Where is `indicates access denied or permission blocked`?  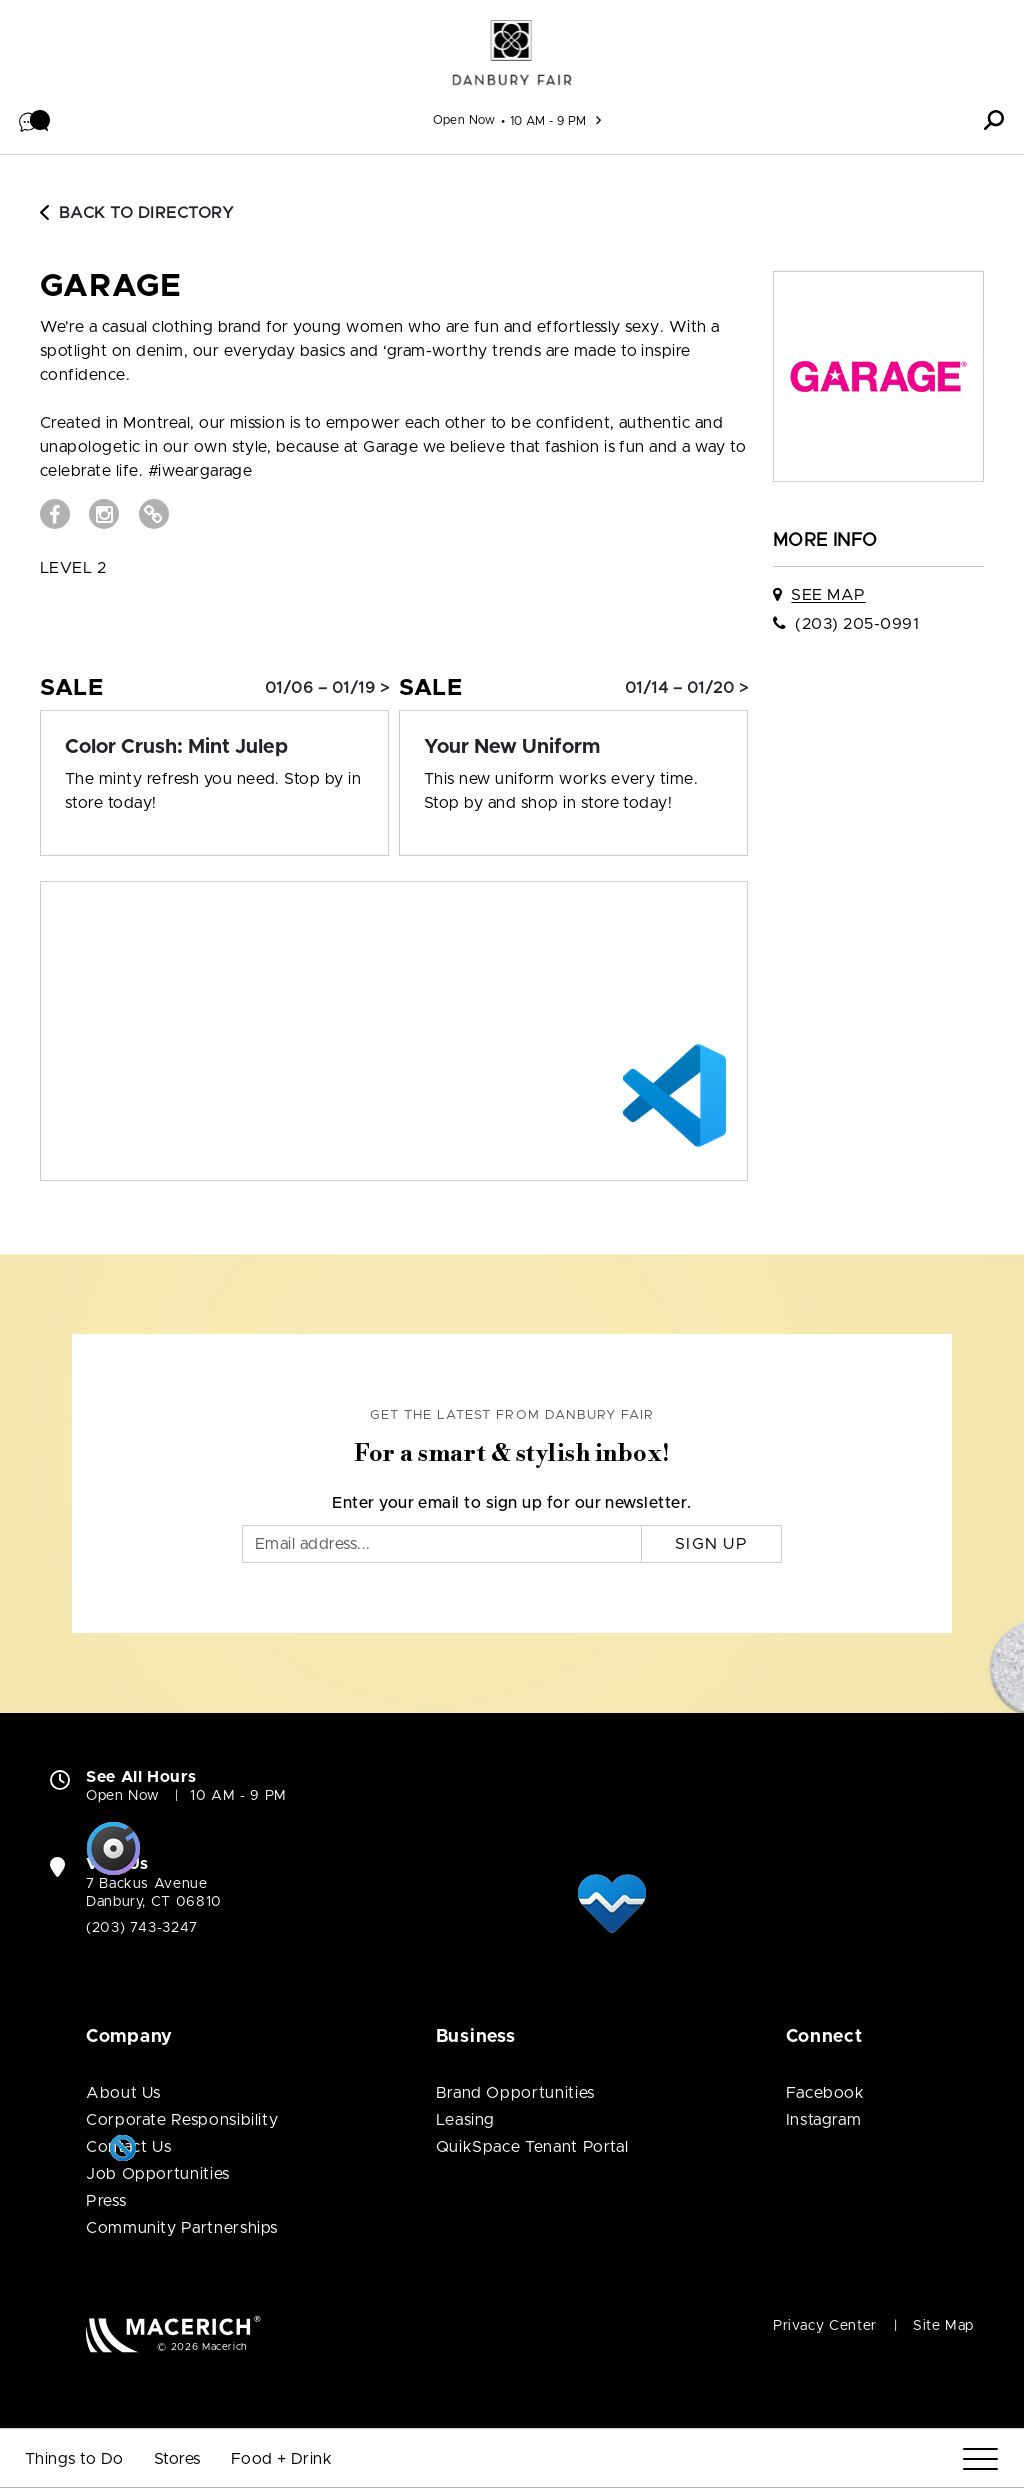 indicates access denied or permission blocked is located at coordinates (123, 2148).